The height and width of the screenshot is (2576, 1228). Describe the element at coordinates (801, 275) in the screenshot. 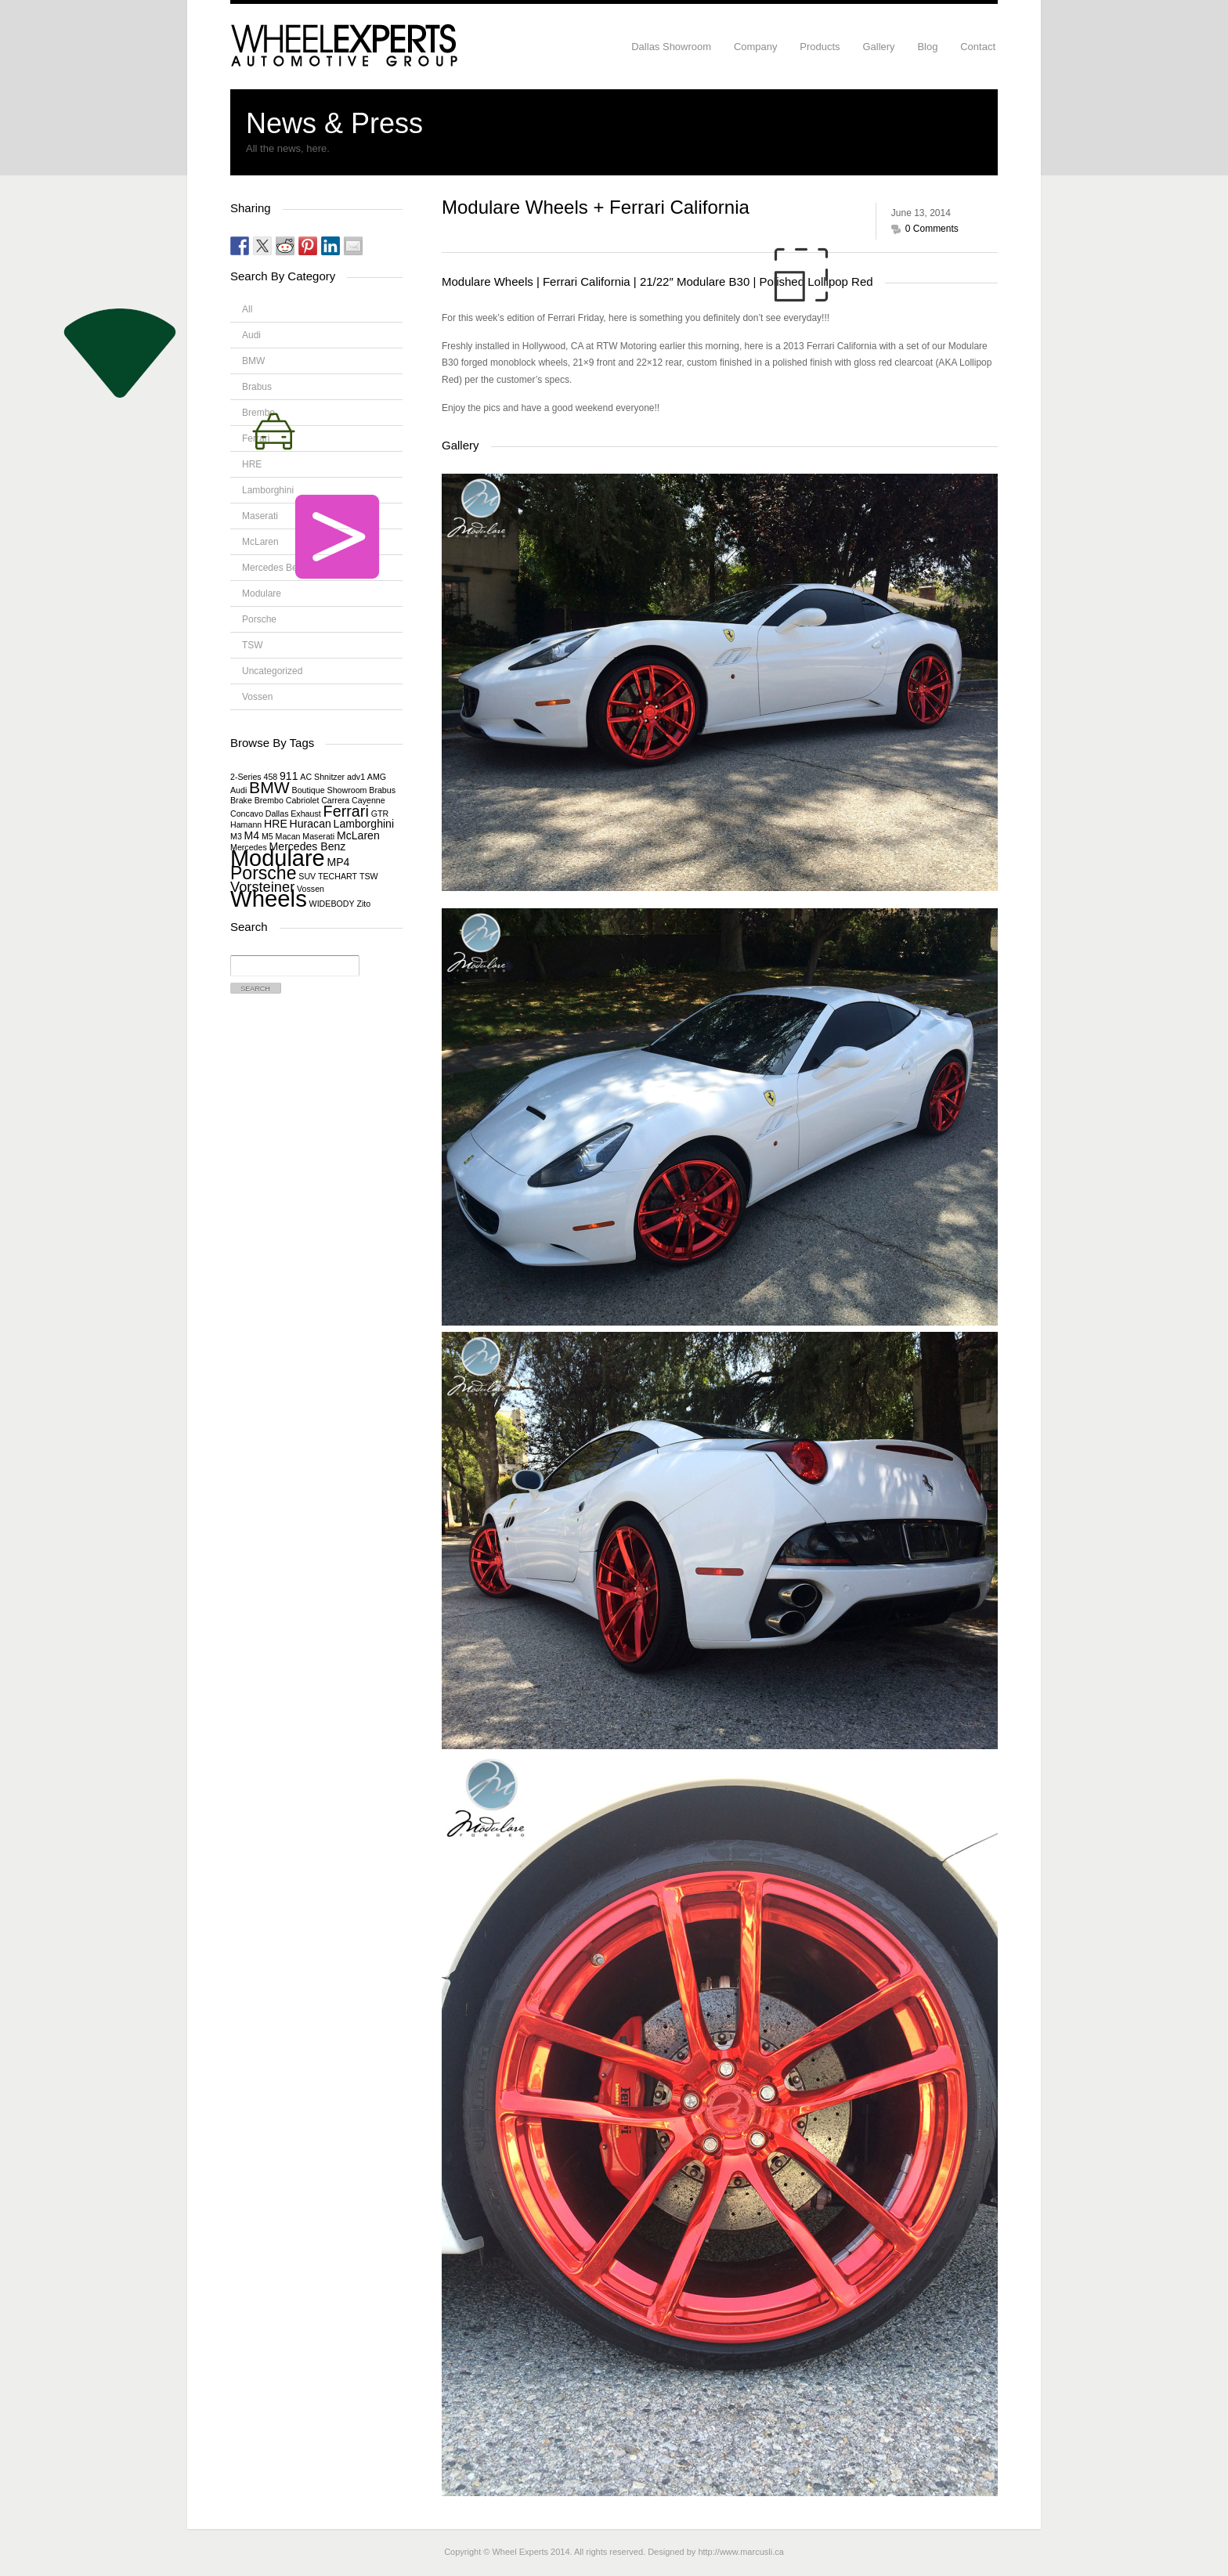

I see `resize a window or element` at that location.